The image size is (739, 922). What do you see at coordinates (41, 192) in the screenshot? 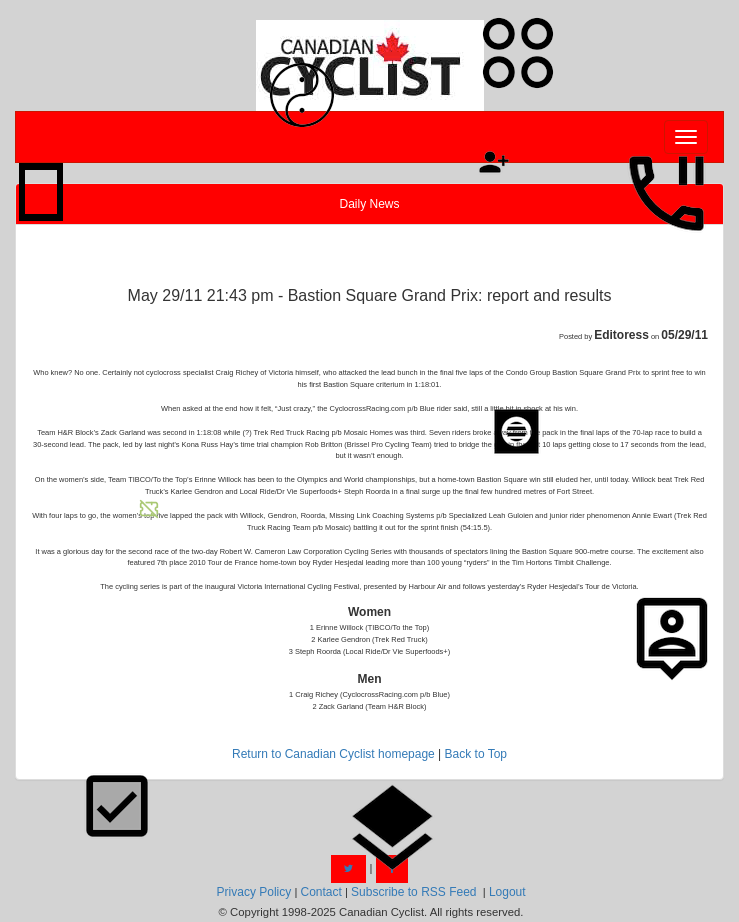
I see `crop image to portrait orientation` at bounding box center [41, 192].